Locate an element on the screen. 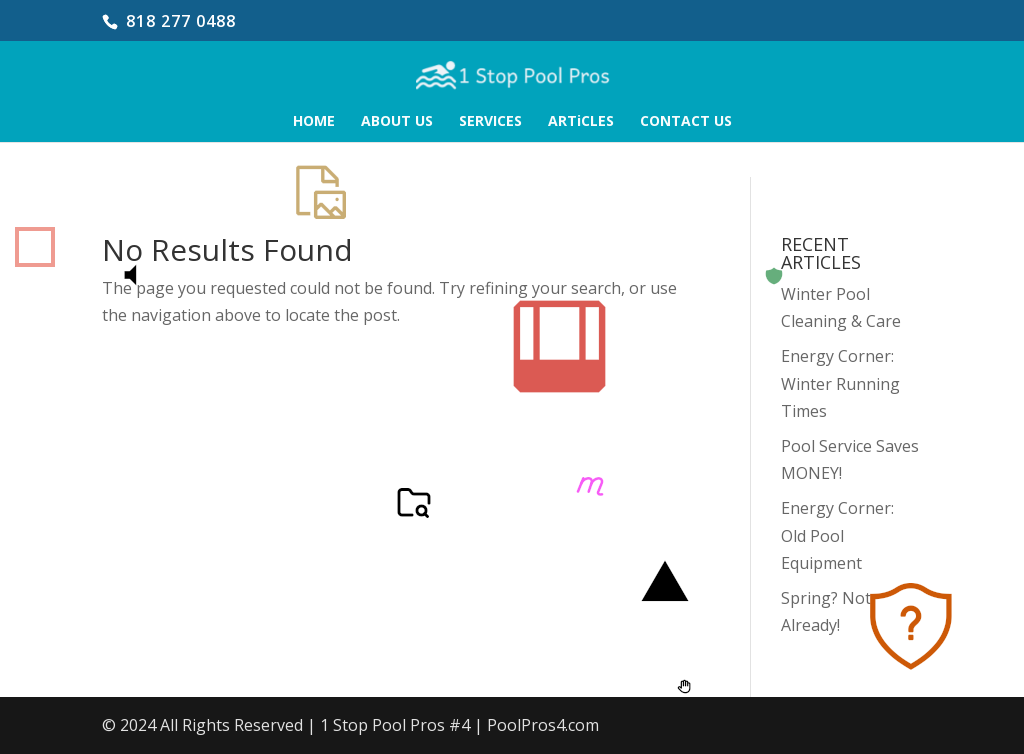 Image resolution: width=1024 pixels, height=754 pixels. set a function breakpoint in the debugger is located at coordinates (665, 584).